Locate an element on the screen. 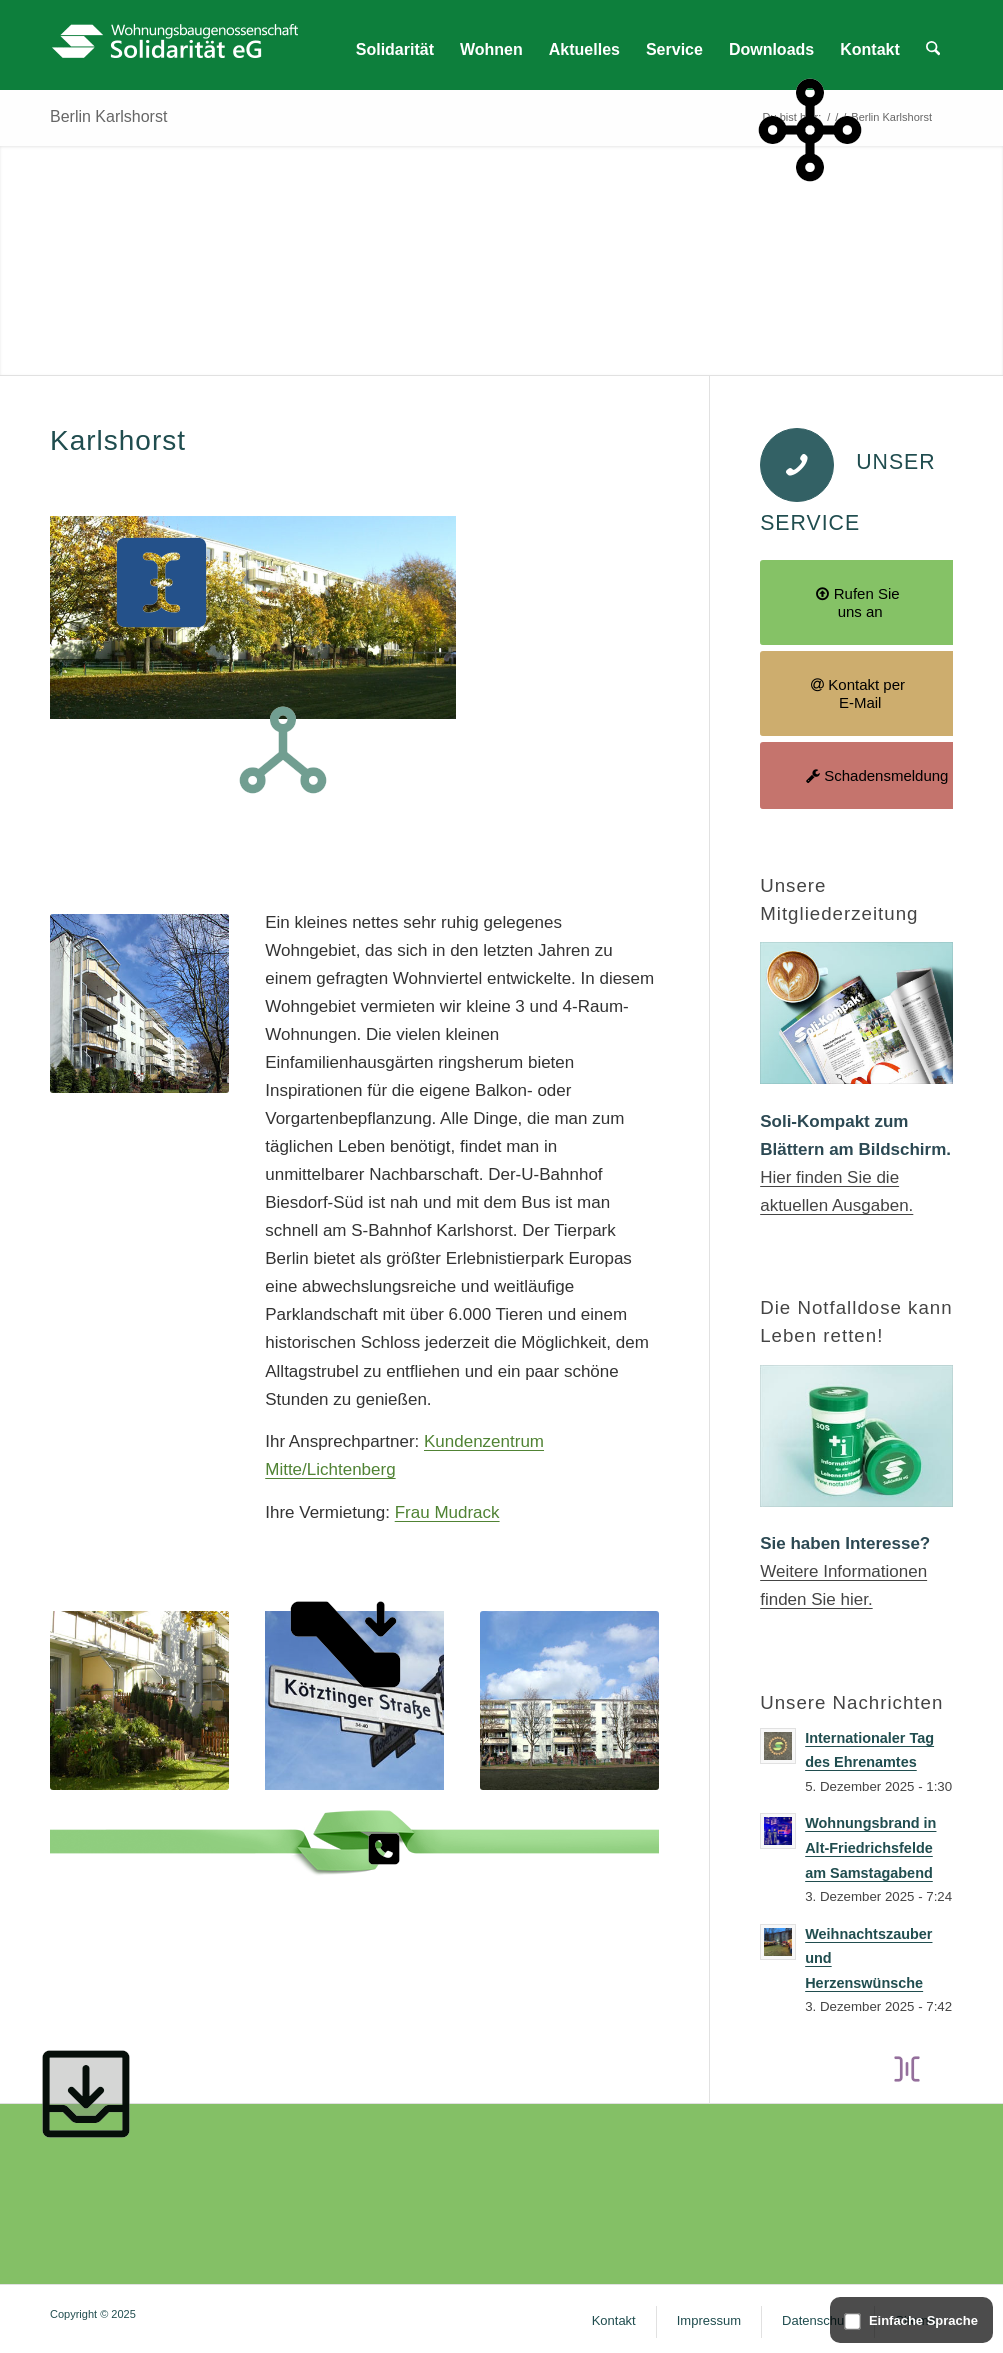 The width and height of the screenshot is (1003, 2353). indicates escalator going down is located at coordinates (345, 1644).